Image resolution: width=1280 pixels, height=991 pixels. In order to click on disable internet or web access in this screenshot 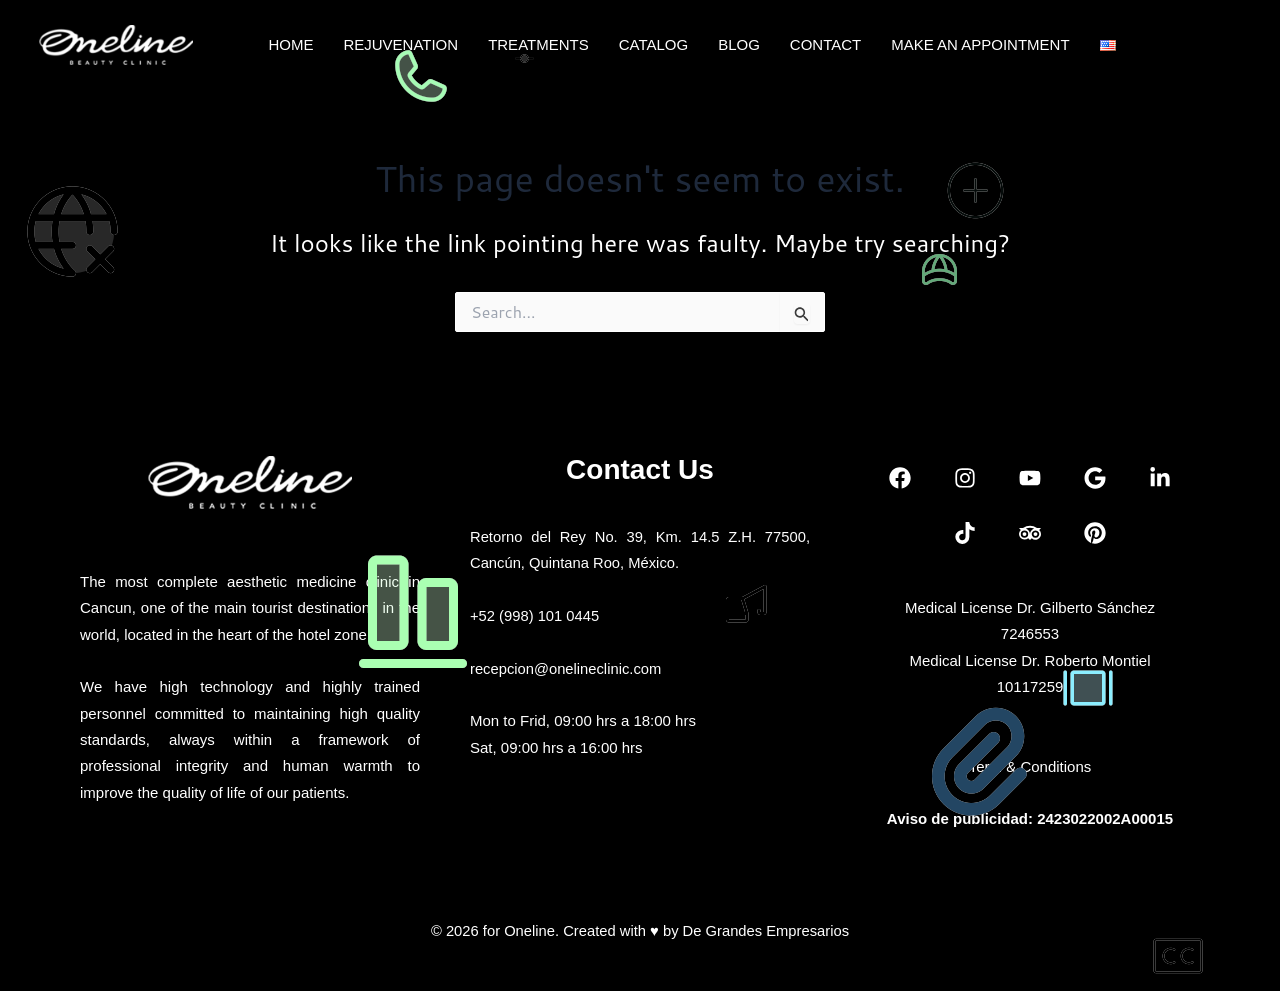, I will do `click(72, 231)`.